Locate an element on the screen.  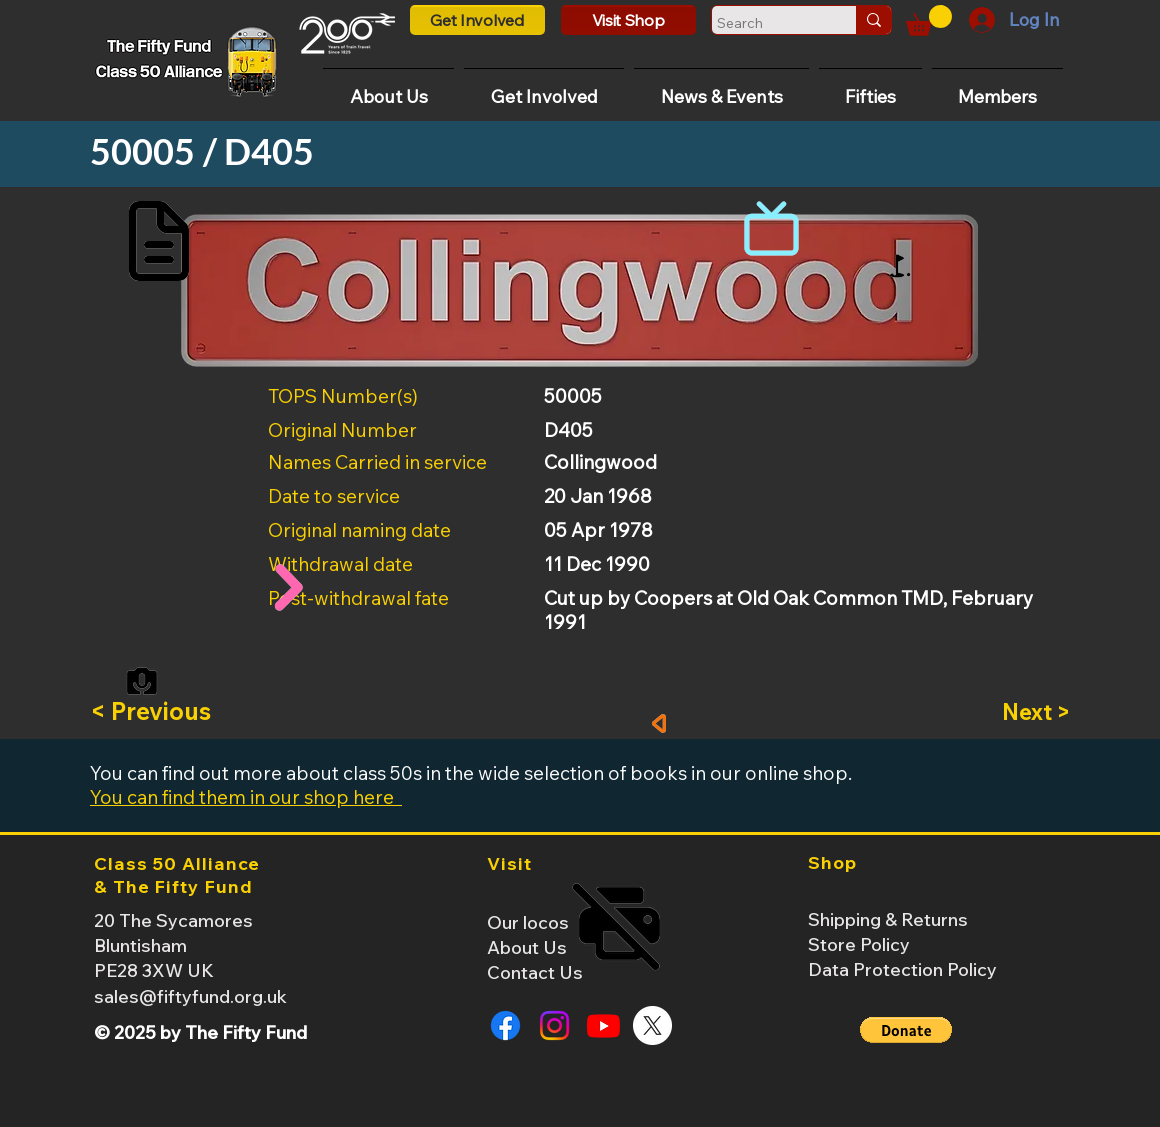
manage camera and microphone permissions is located at coordinates (142, 681).